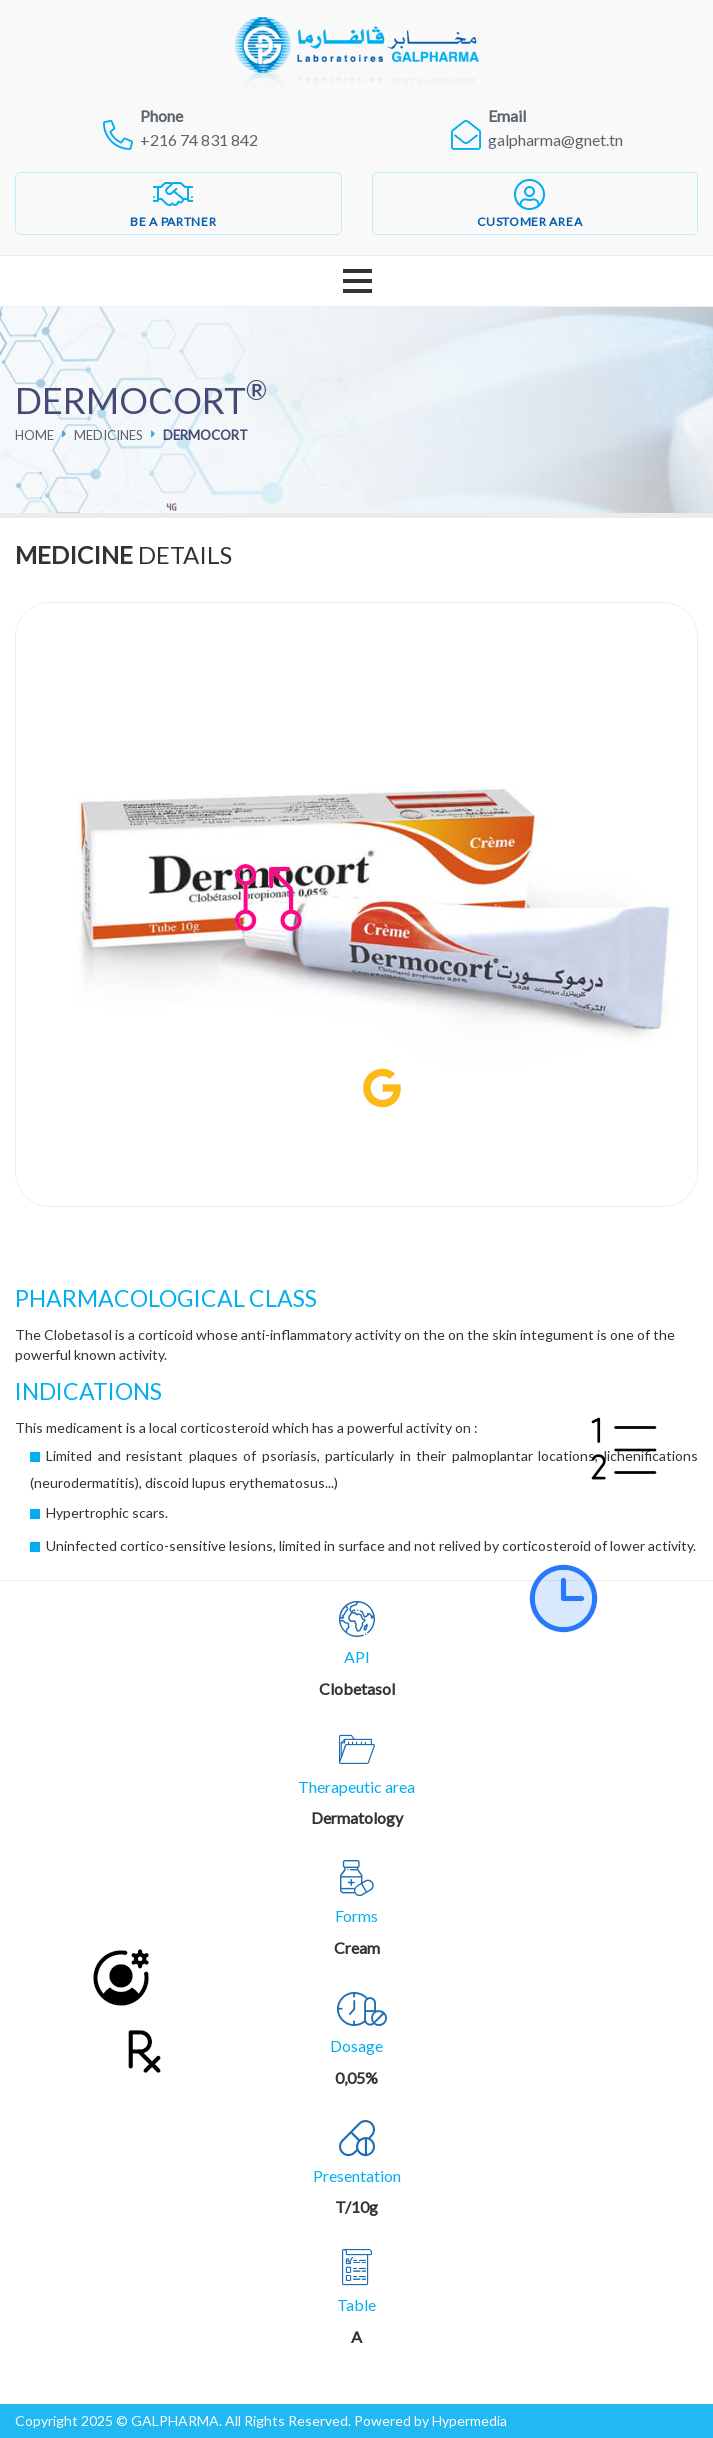 Image resolution: width=713 pixels, height=2438 pixels. Describe the element at coordinates (563, 1598) in the screenshot. I see `view current time` at that location.